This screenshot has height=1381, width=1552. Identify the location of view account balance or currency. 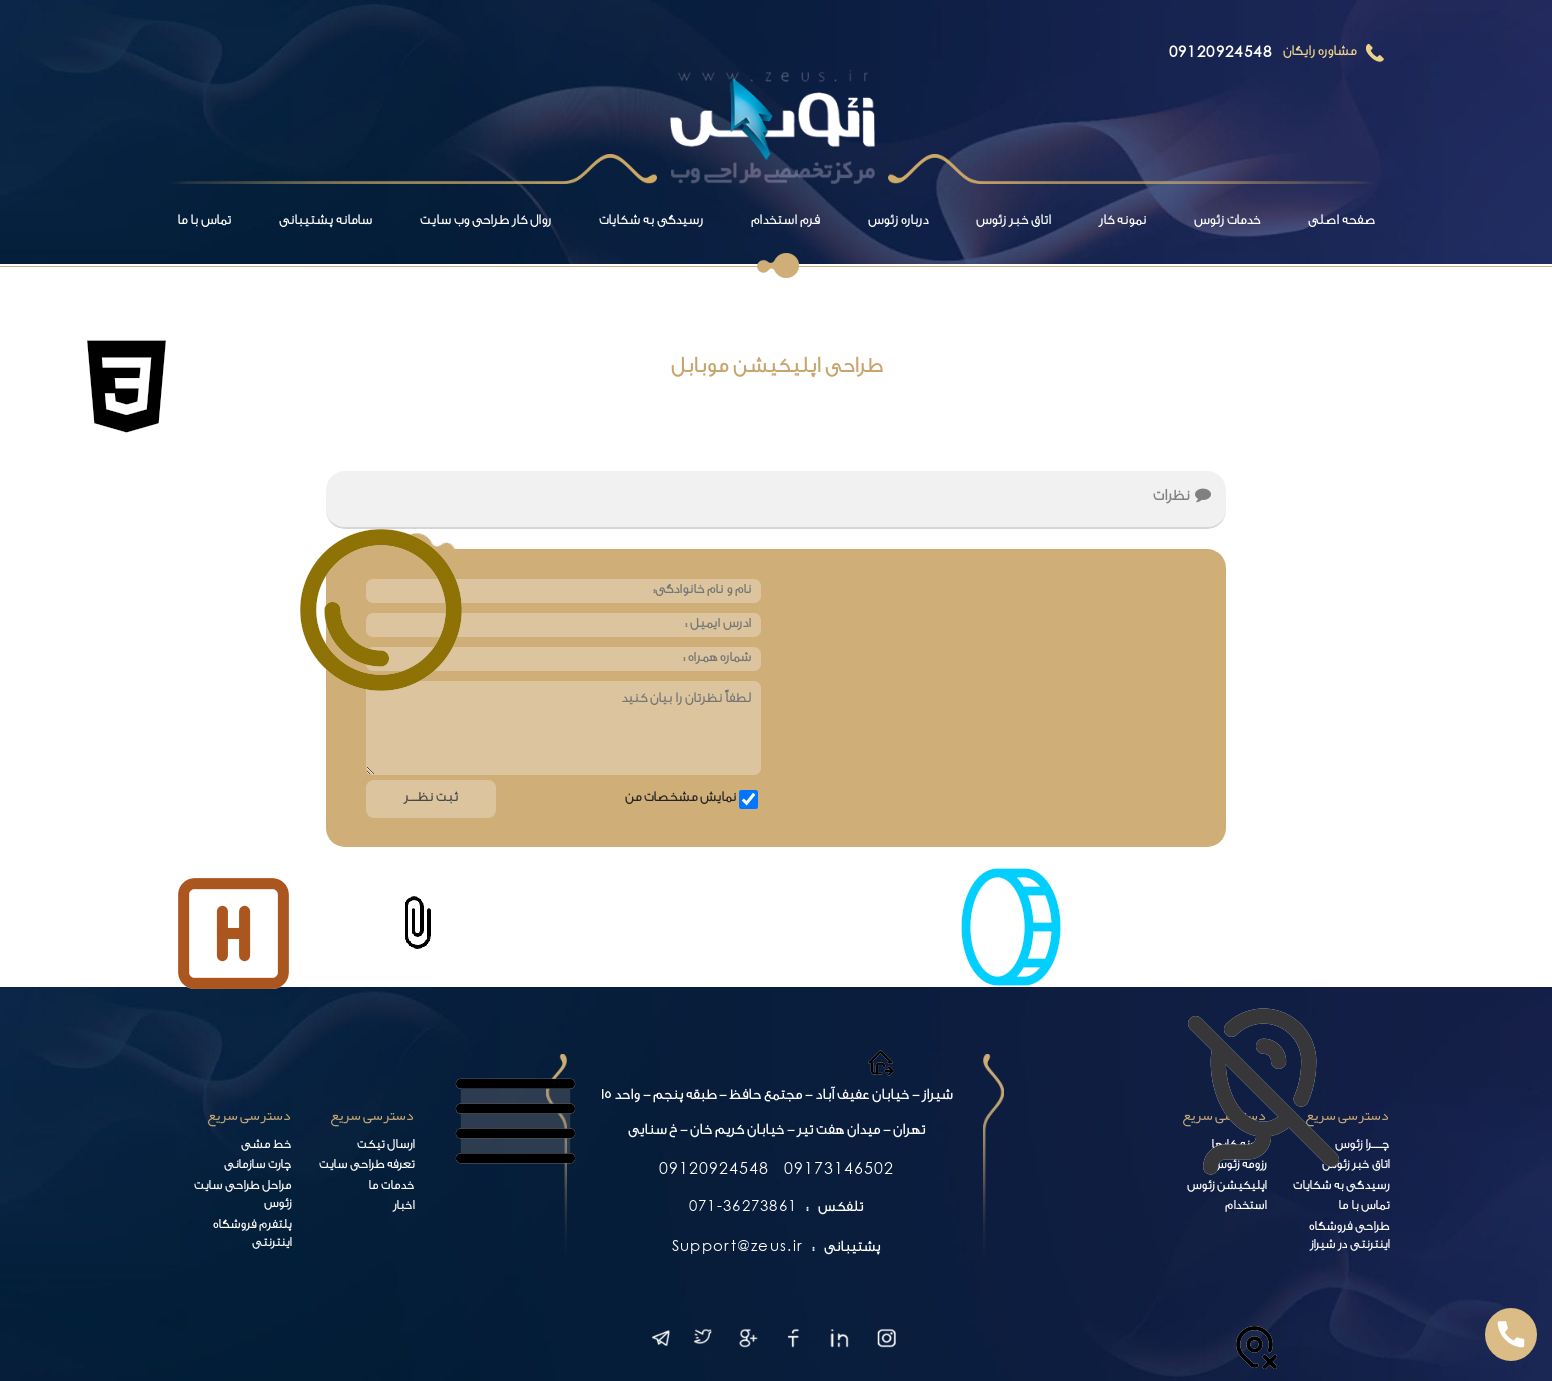
(1011, 927).